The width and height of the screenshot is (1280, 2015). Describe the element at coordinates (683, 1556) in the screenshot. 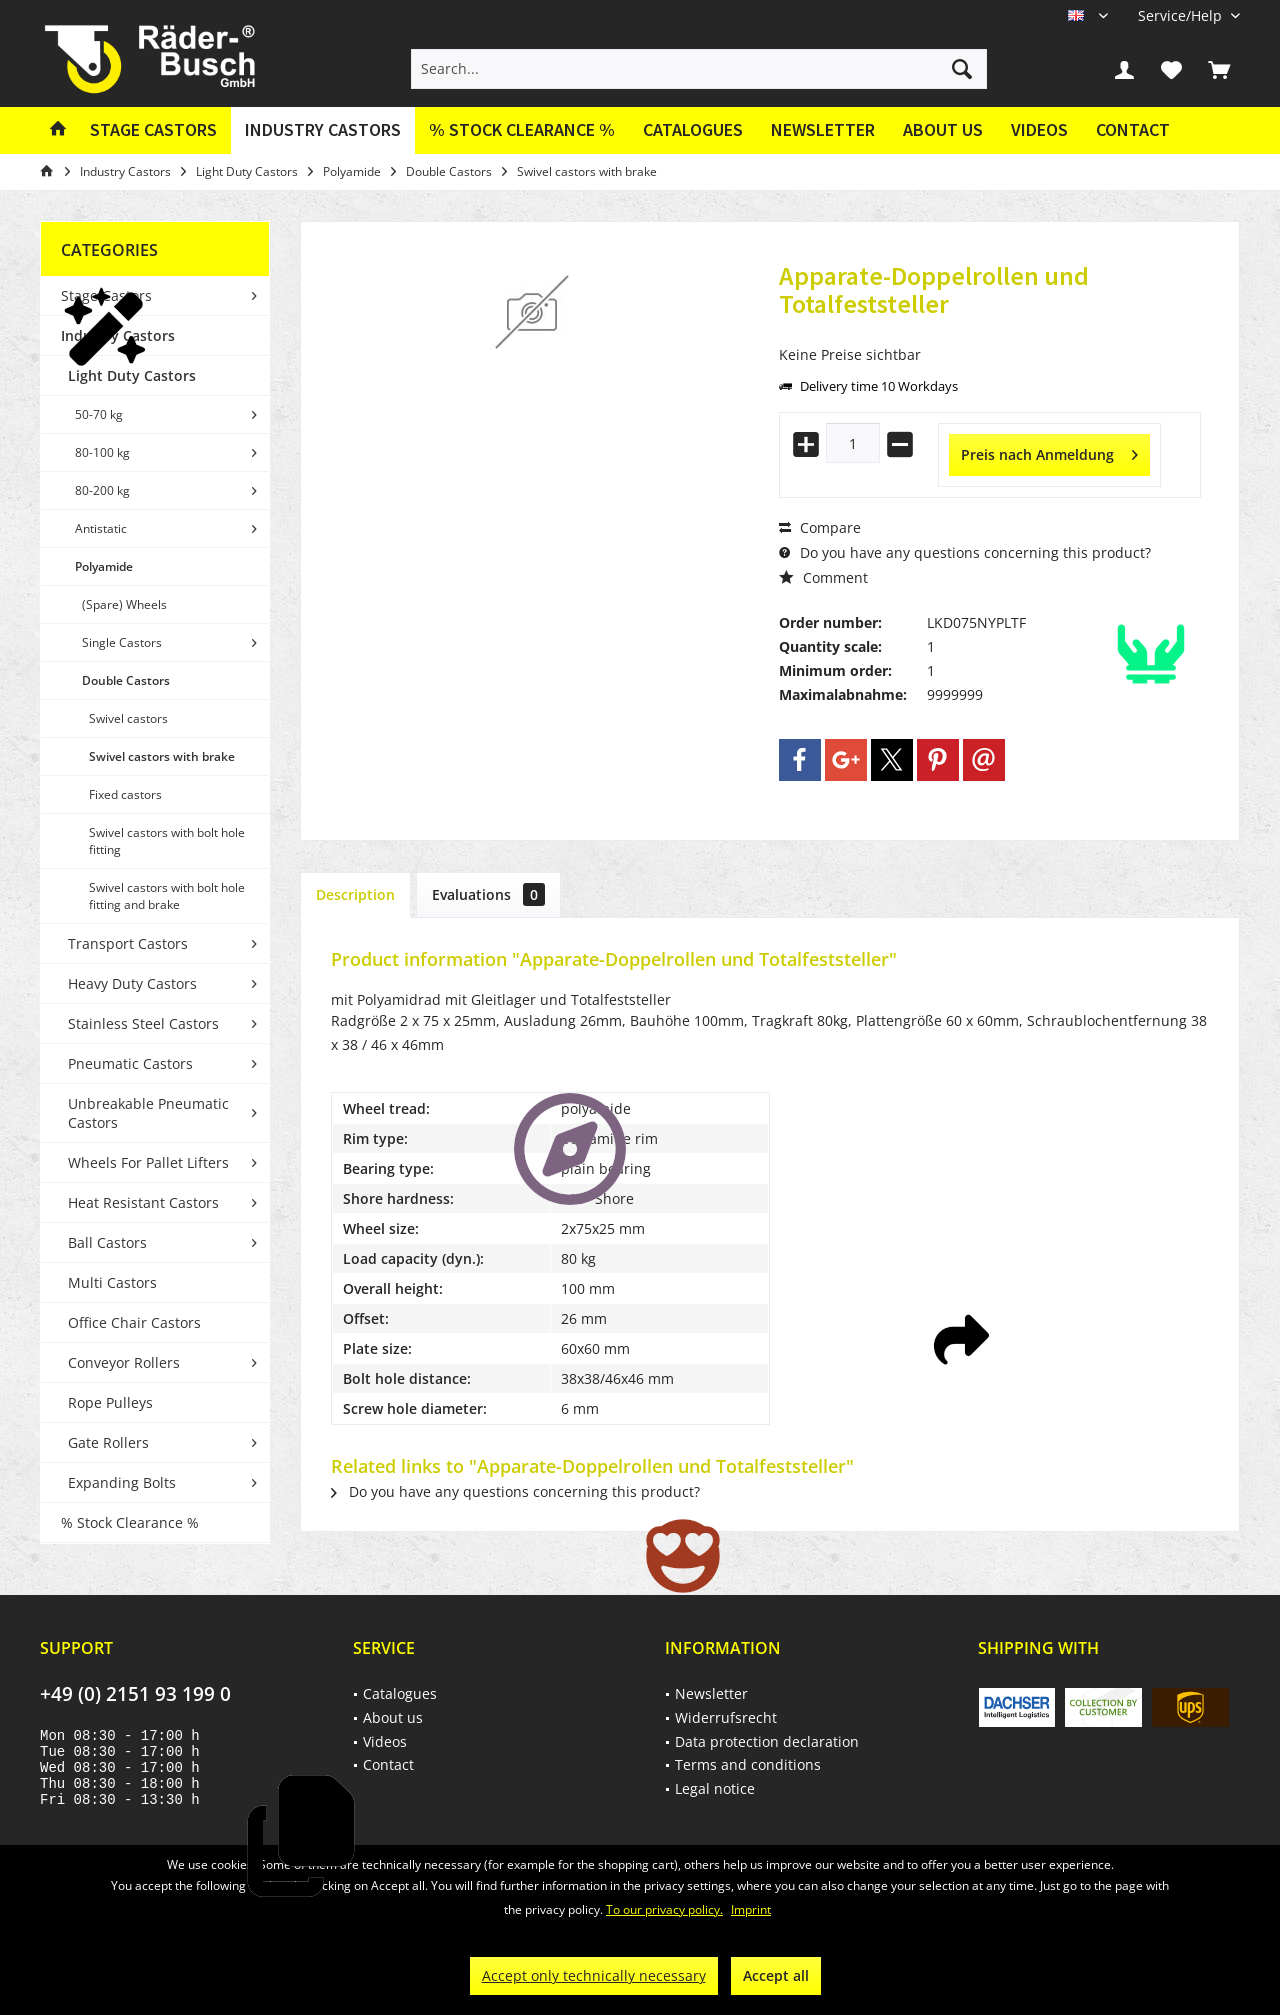

I see `react to a message with love` at that location.